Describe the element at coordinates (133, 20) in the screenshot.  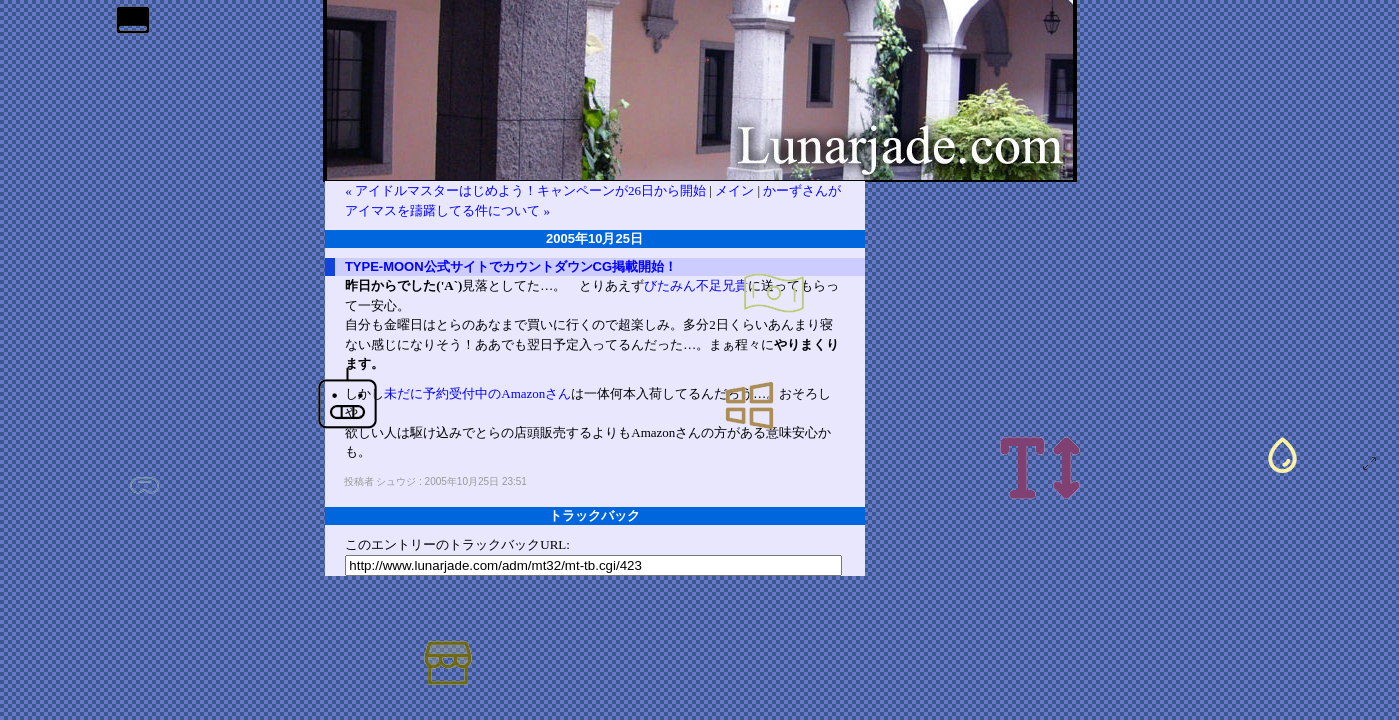
I see `add a call-to-action overlay to video content` at that location.